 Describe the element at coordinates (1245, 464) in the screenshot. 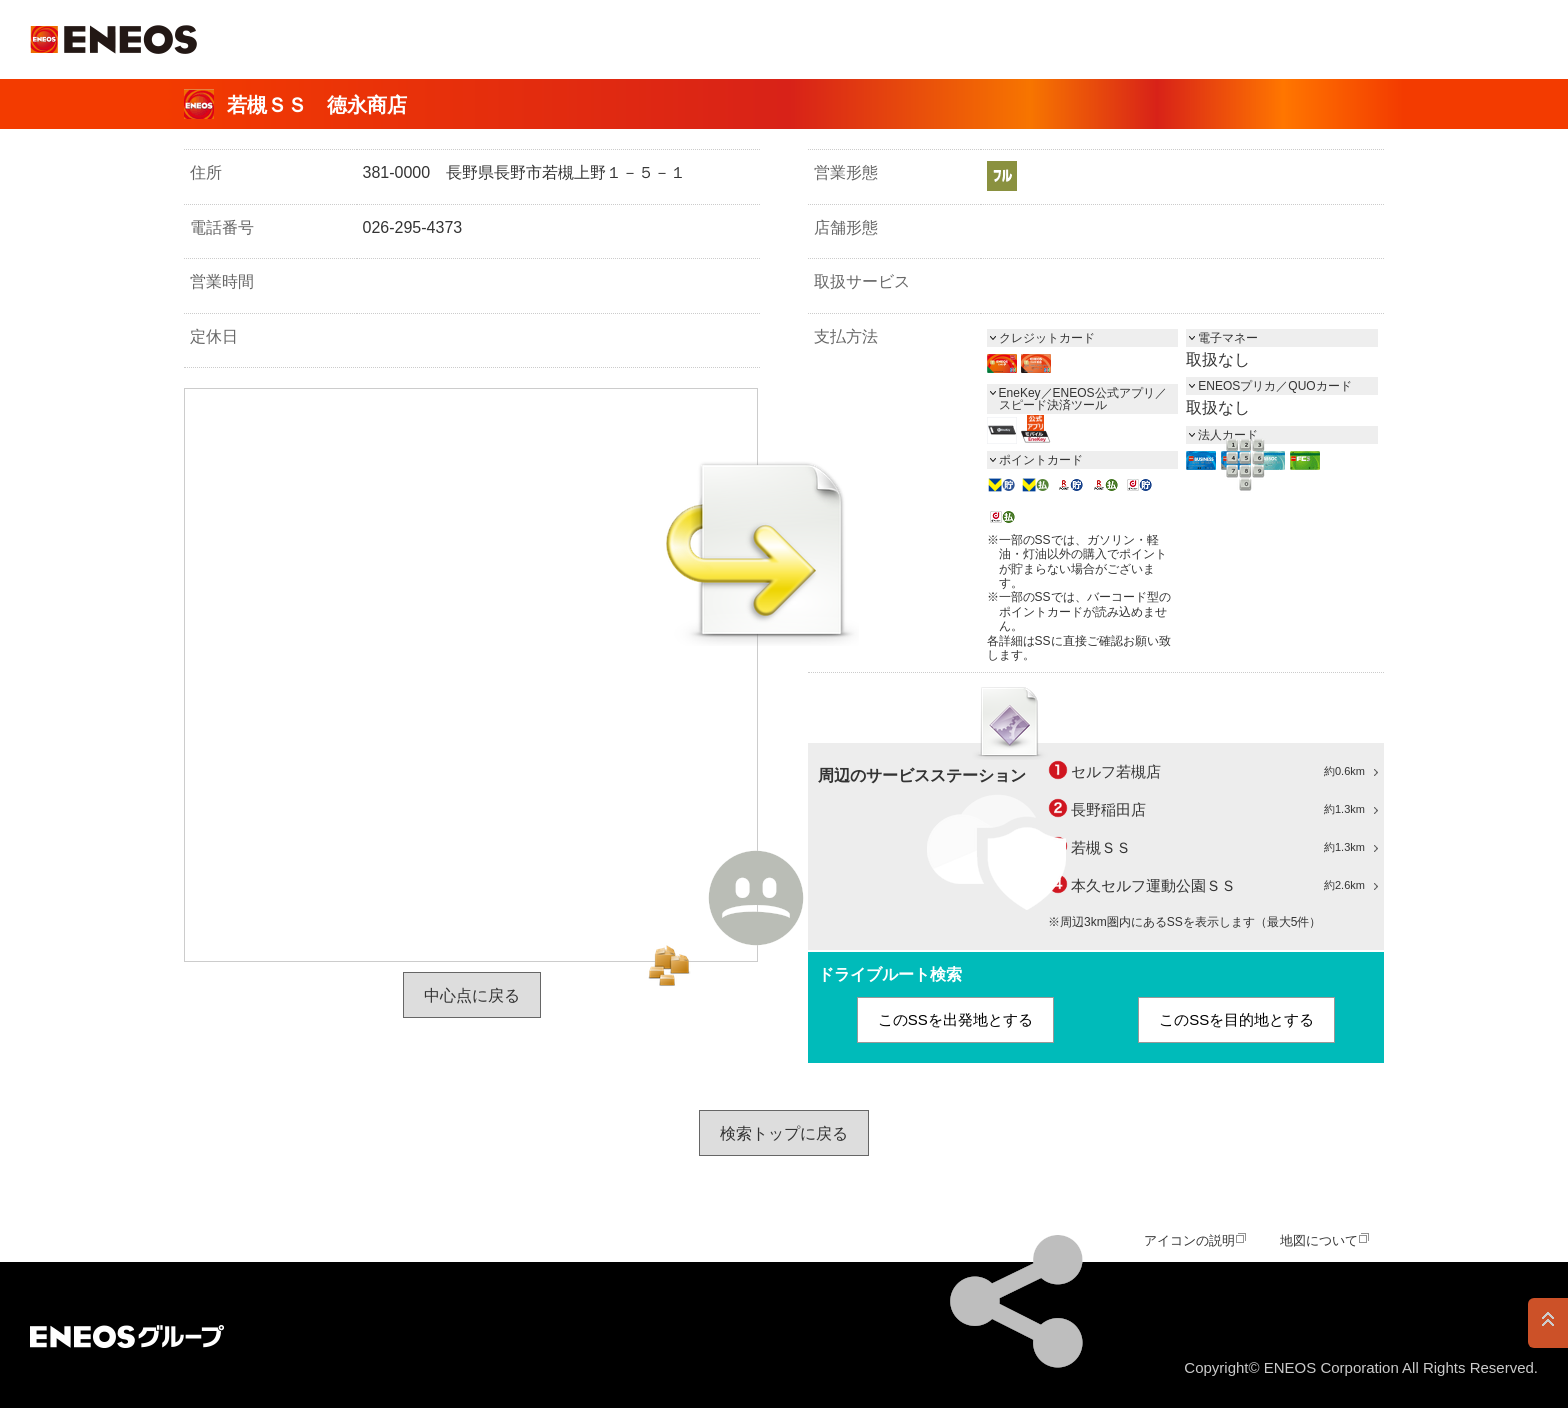

I see `open phone dialpad for entering numbers` at that location.